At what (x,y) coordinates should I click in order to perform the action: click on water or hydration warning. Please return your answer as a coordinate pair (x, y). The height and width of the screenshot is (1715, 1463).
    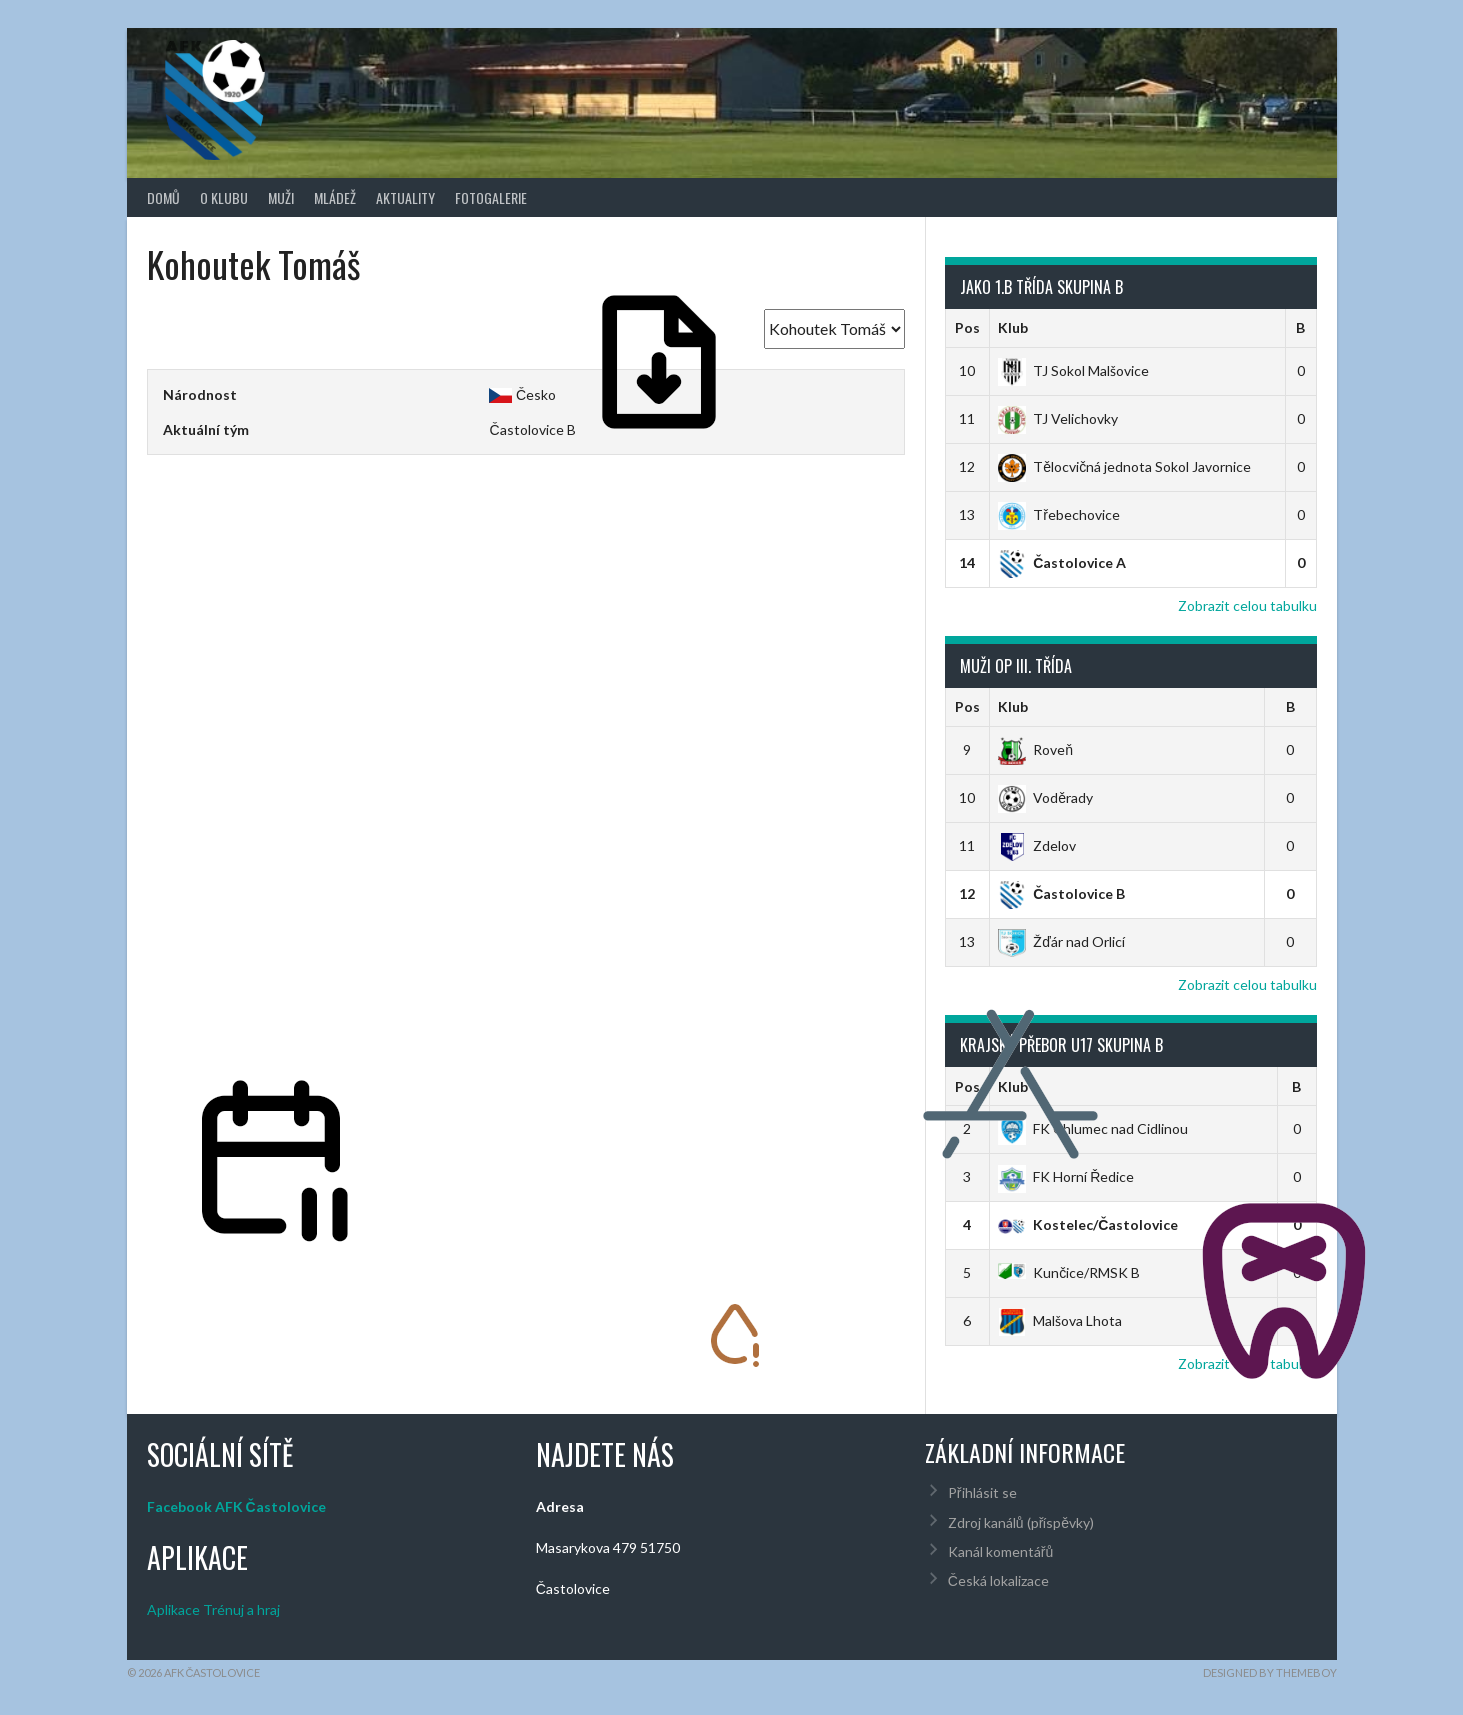
    Looking at the image, I should click on (735, 1334).